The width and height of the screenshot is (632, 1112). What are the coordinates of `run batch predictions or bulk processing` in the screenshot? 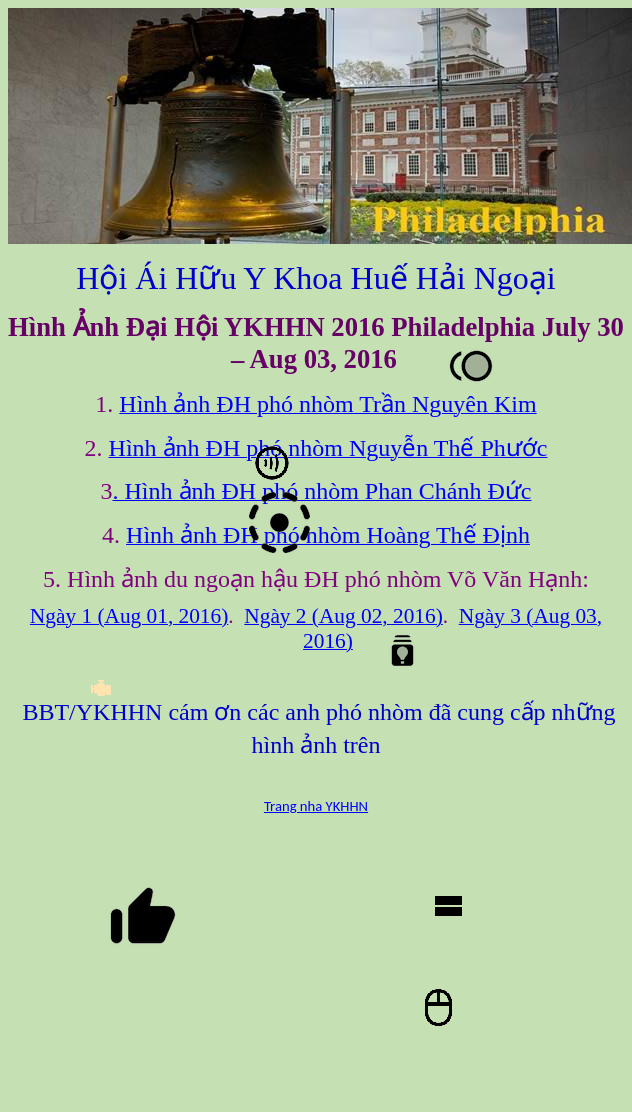 It's located at (402, 650).